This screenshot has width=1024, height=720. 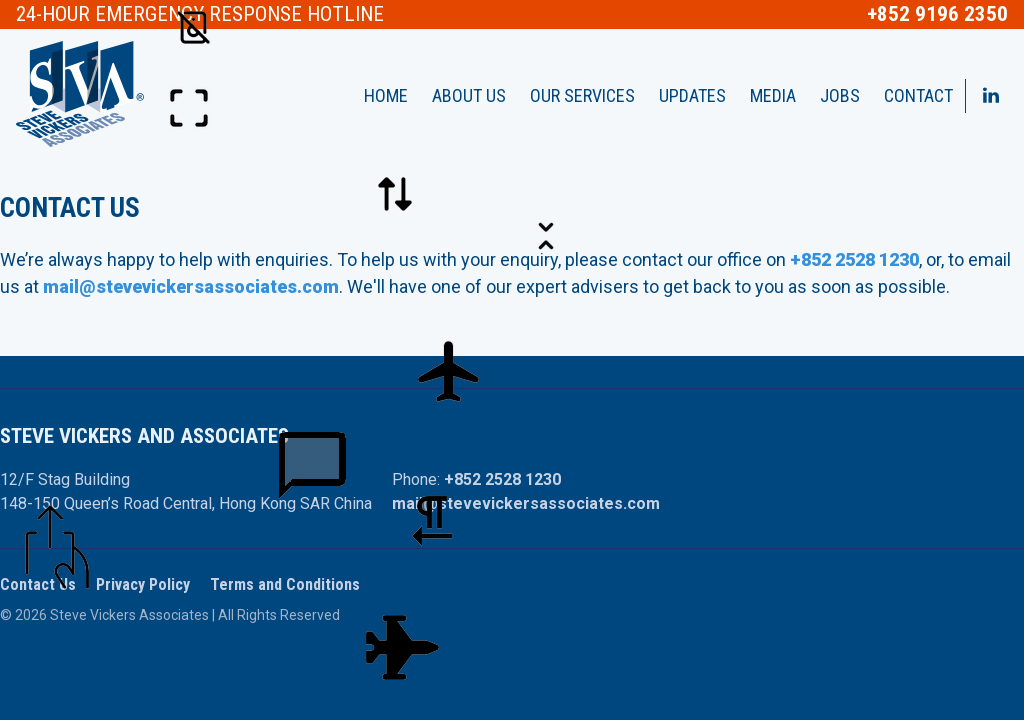 What do you see at coordinates (432, 521) in the screenshot?
I see `switch text direction to right-to-left` at bounding box center [432, 521].